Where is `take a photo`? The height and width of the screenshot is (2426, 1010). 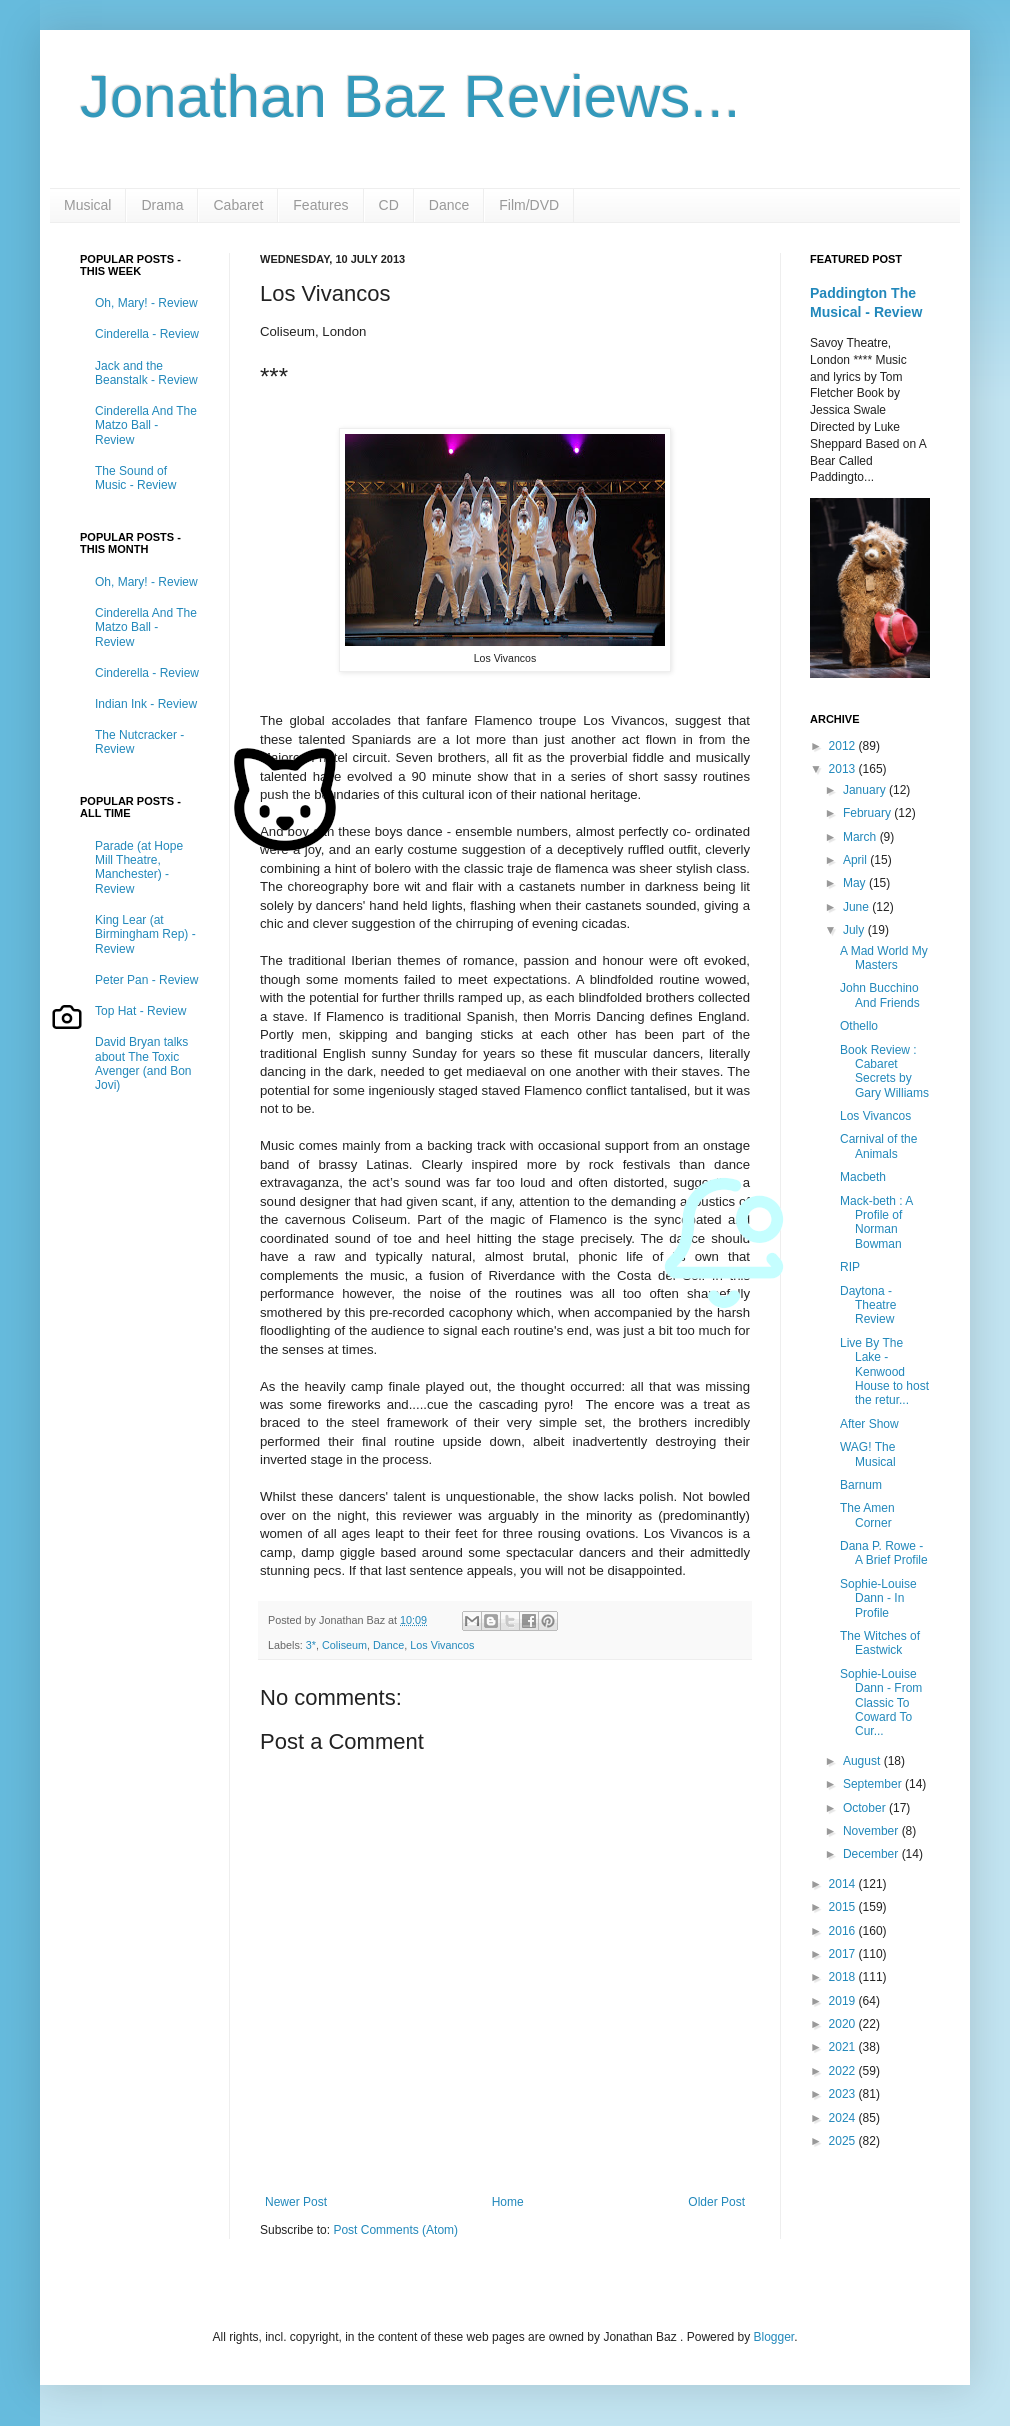
take a photo is located at coordinates (67, 1017).